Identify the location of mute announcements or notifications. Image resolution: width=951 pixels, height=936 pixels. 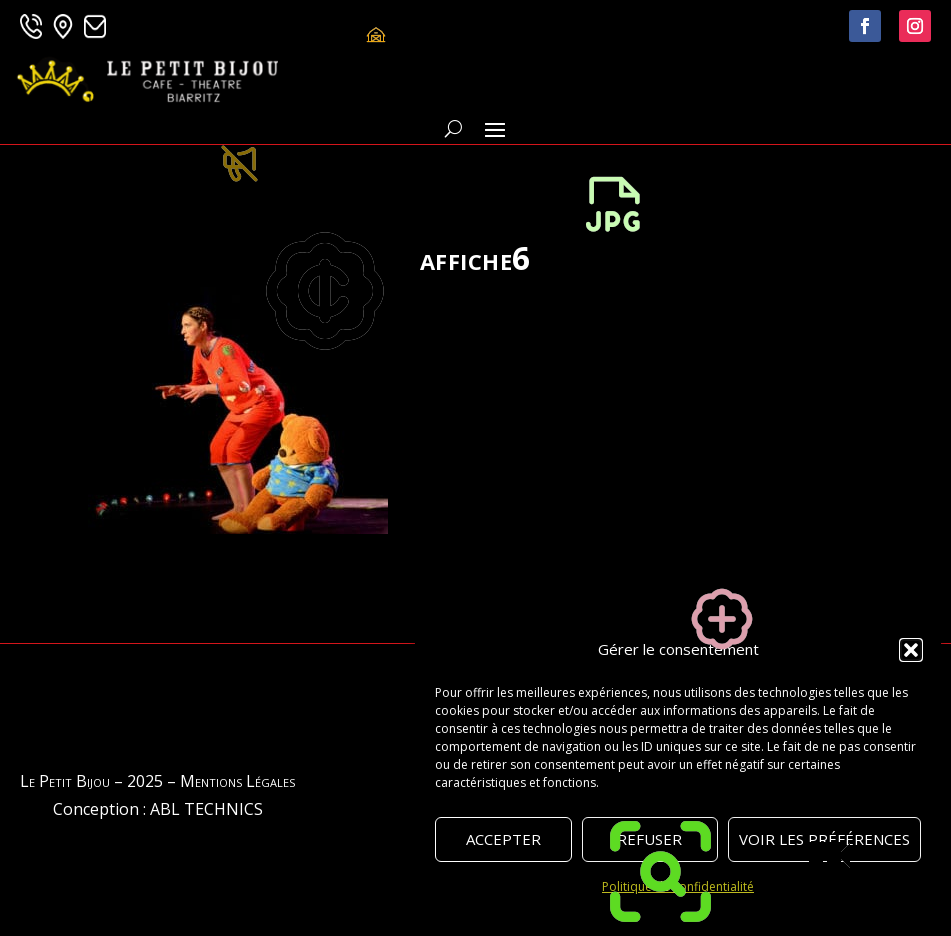
(239, 163).